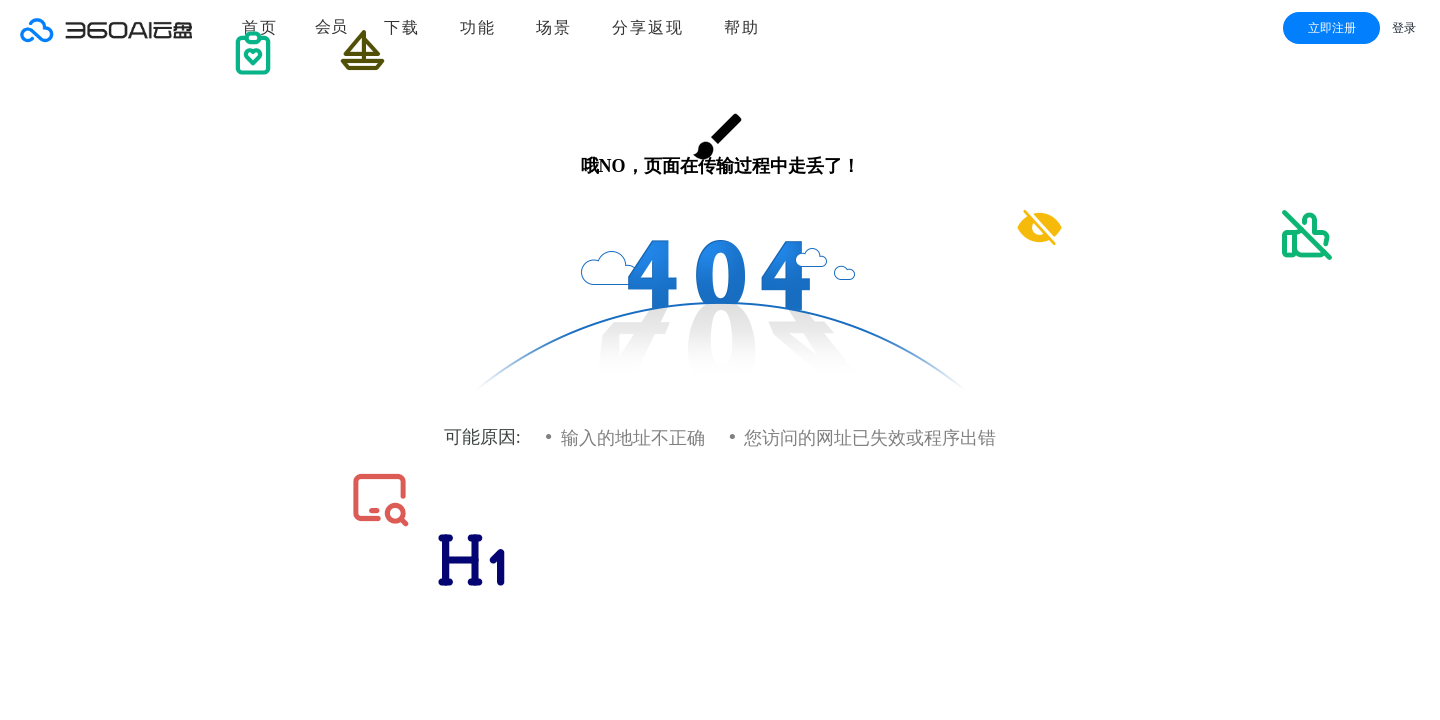 This screenshot has height=720, width=1440. I want to click on access marine or boating features, so click(362, 52).